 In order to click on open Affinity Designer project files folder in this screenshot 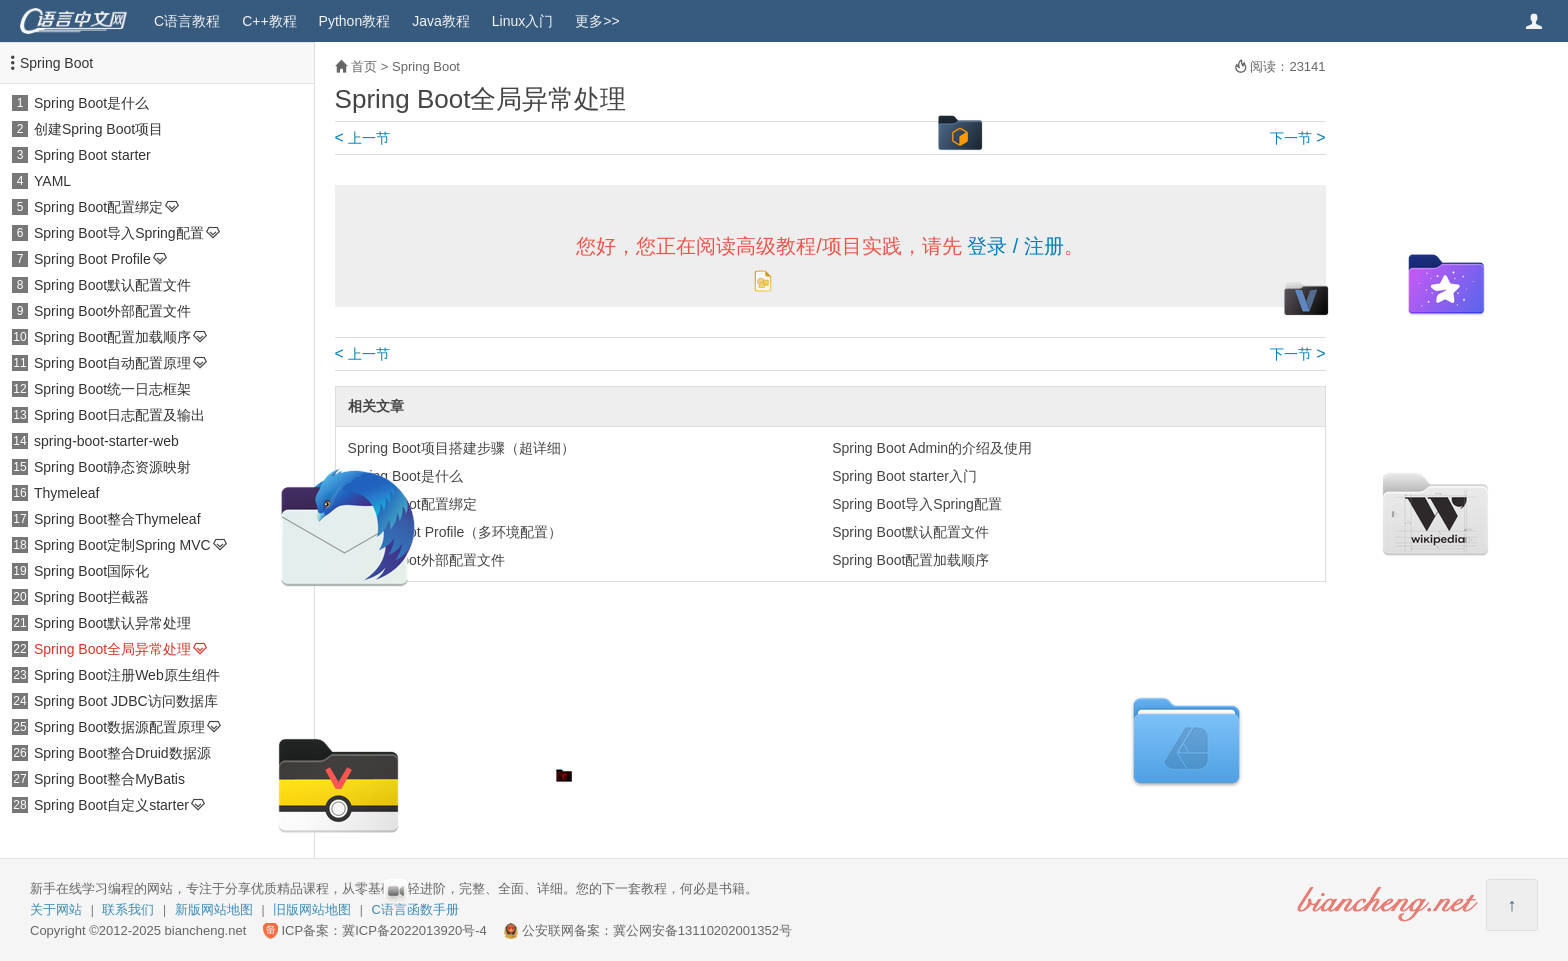, I will do `click(1186, 740)`.